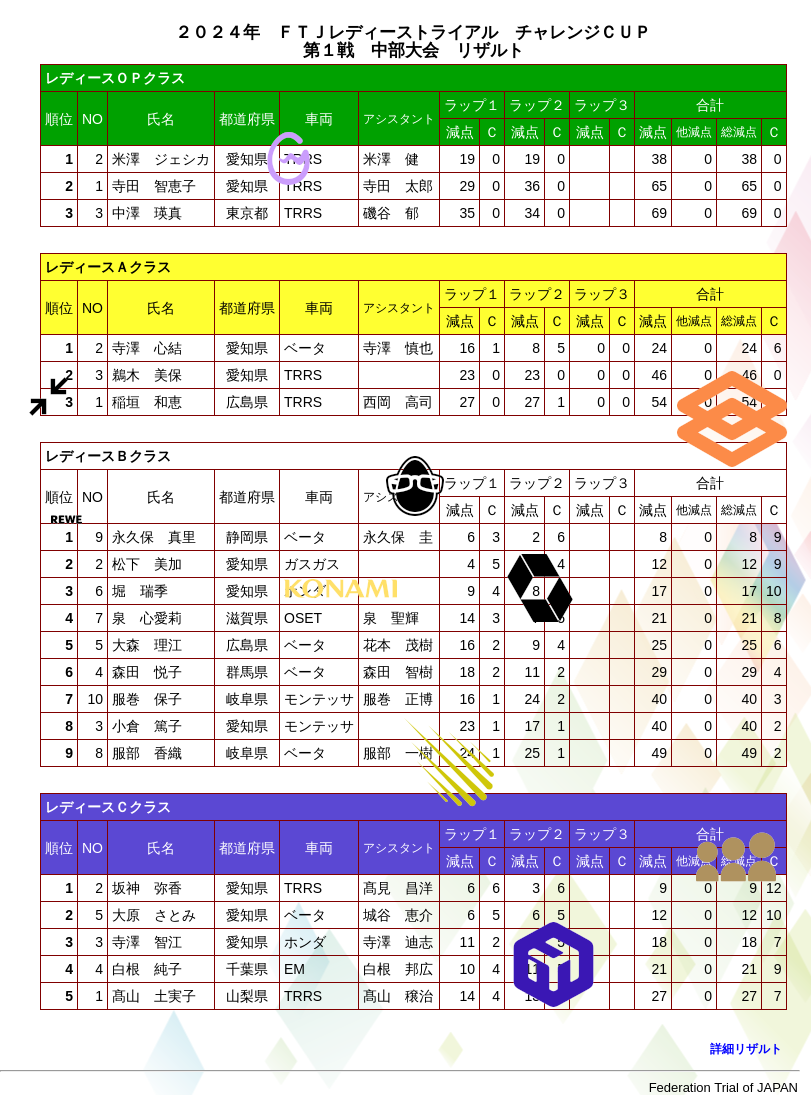  What do you see at coordinates (736, 857) in the screenshot?
I see `link to MySpace profile` at bounding box center [736, 857].